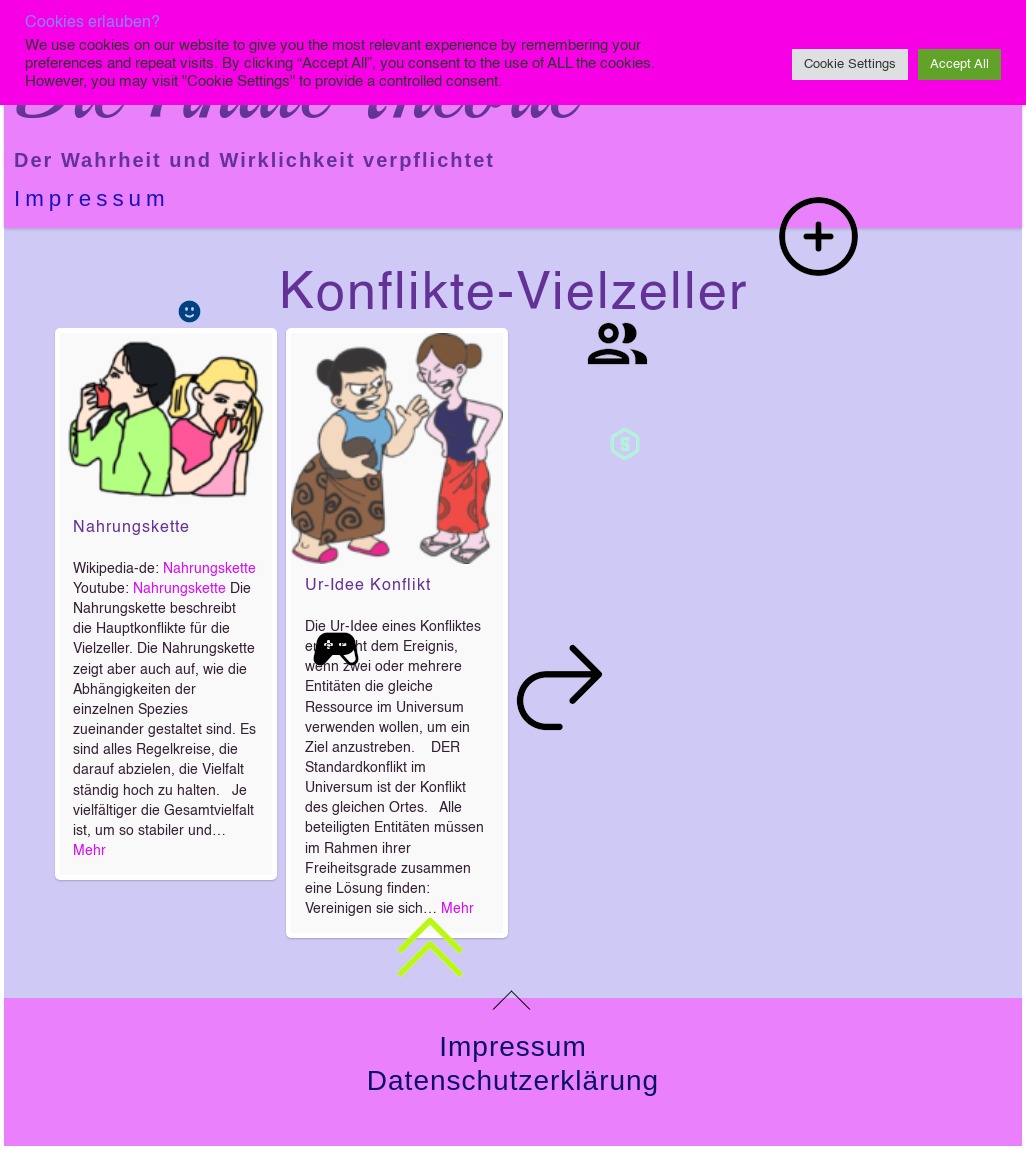  What do you see at coordinates (336, 649) in the screenshot?
I see `open games or gaming section` at bounding box center [336, 649].